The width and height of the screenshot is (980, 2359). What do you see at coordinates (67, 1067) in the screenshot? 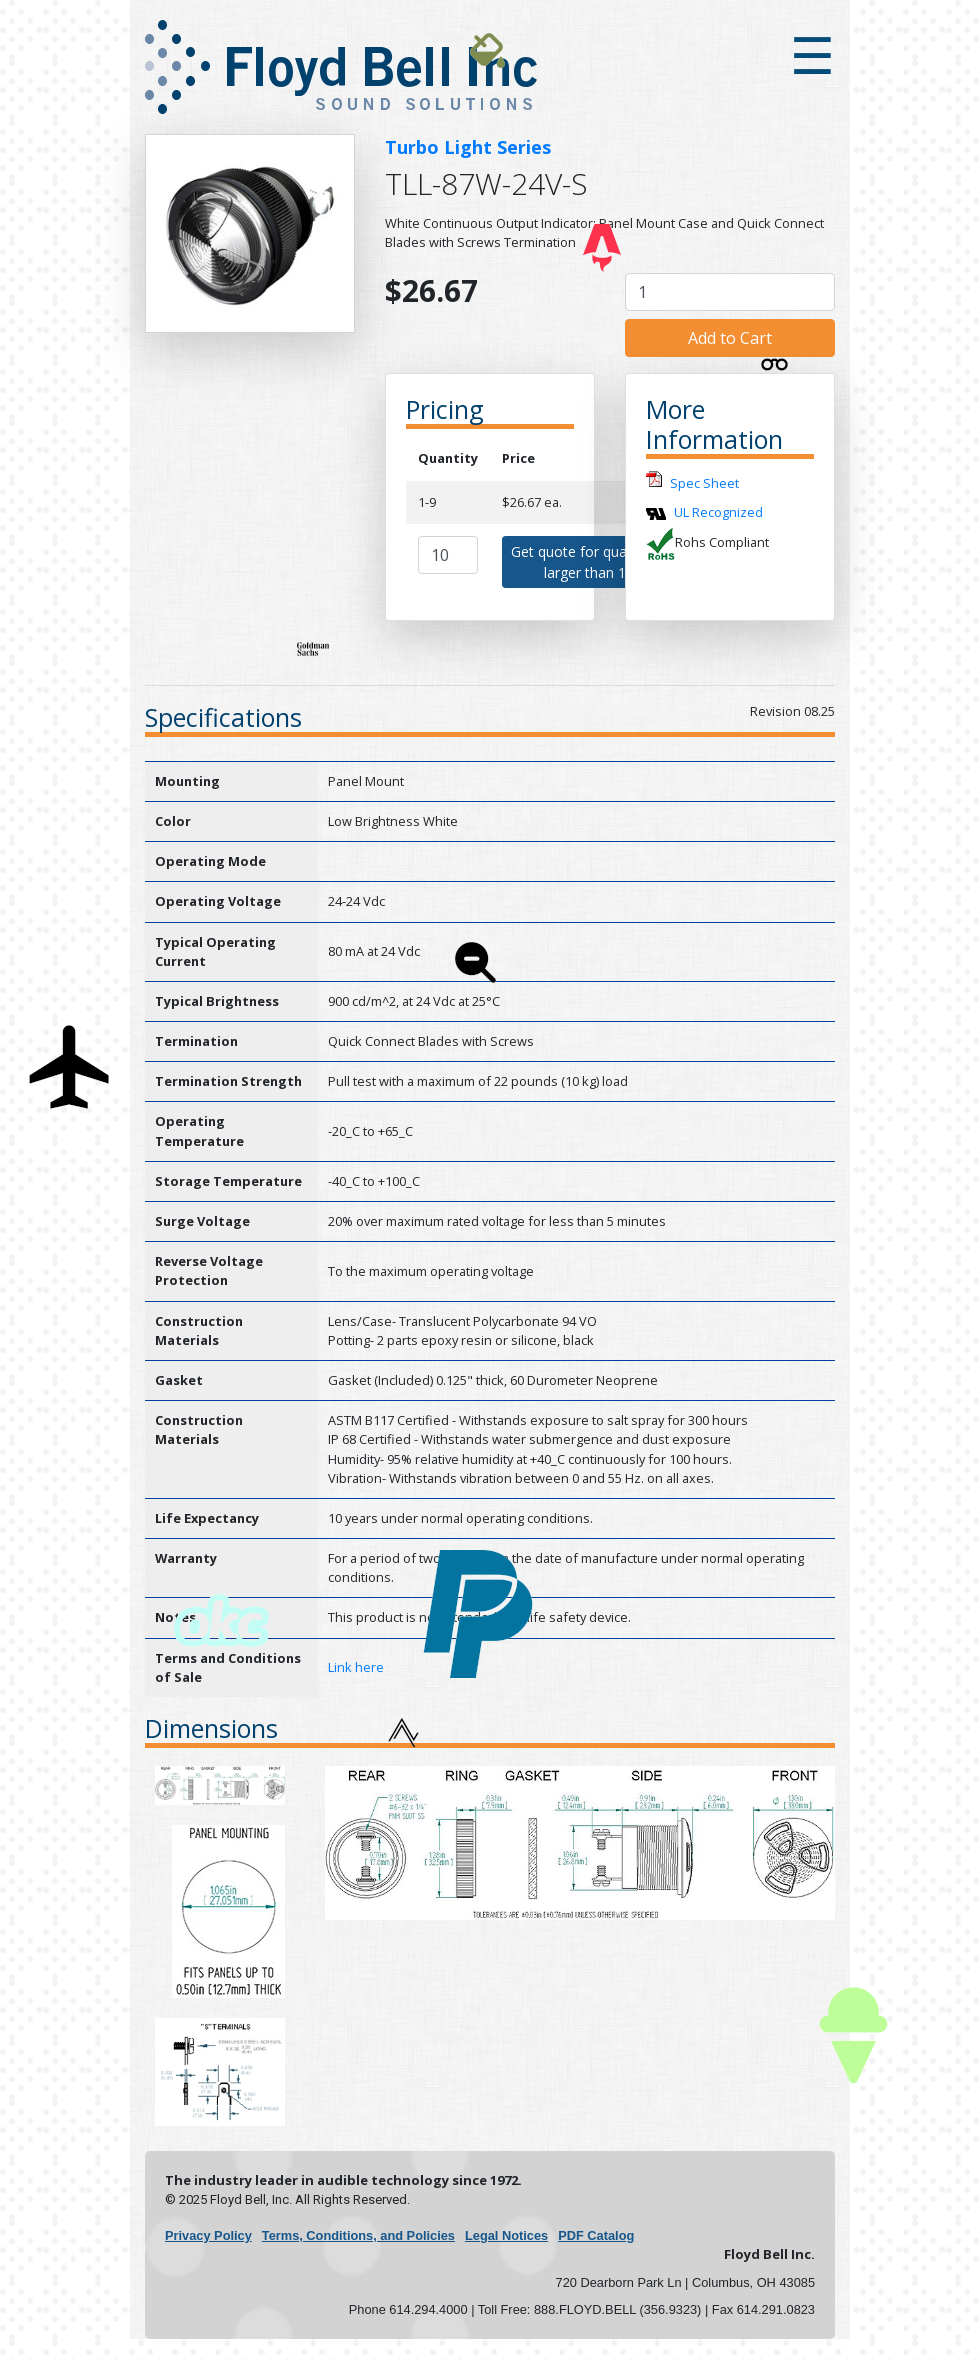
I see `enable airplane mode` at bounding box center [67, 1067].